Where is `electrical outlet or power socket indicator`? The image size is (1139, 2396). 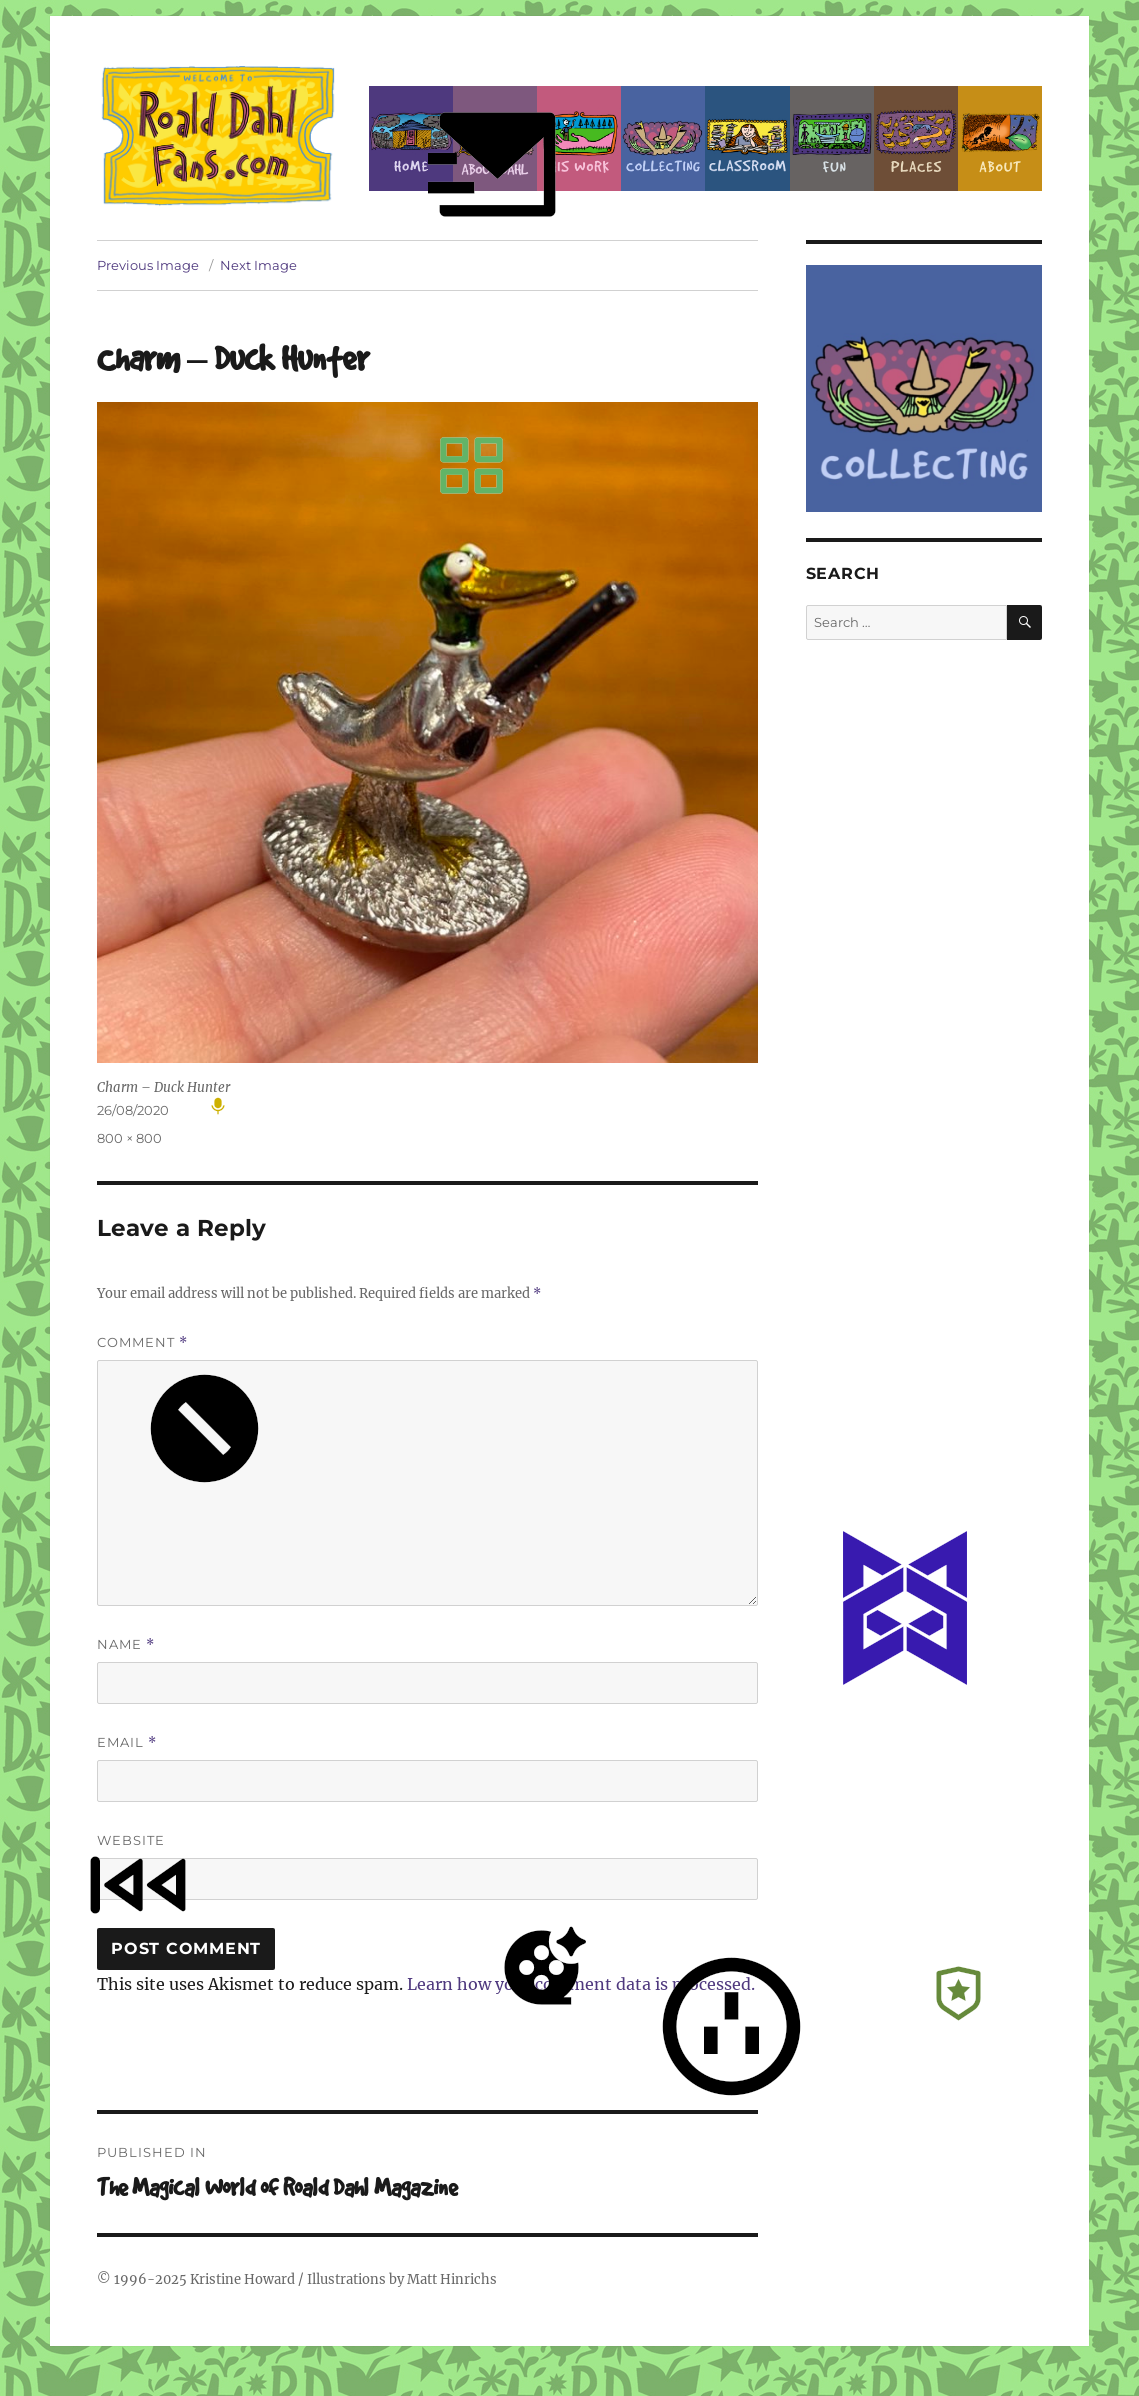
electrical outlet or power socket indicator is located at coordinates (731, 2026).